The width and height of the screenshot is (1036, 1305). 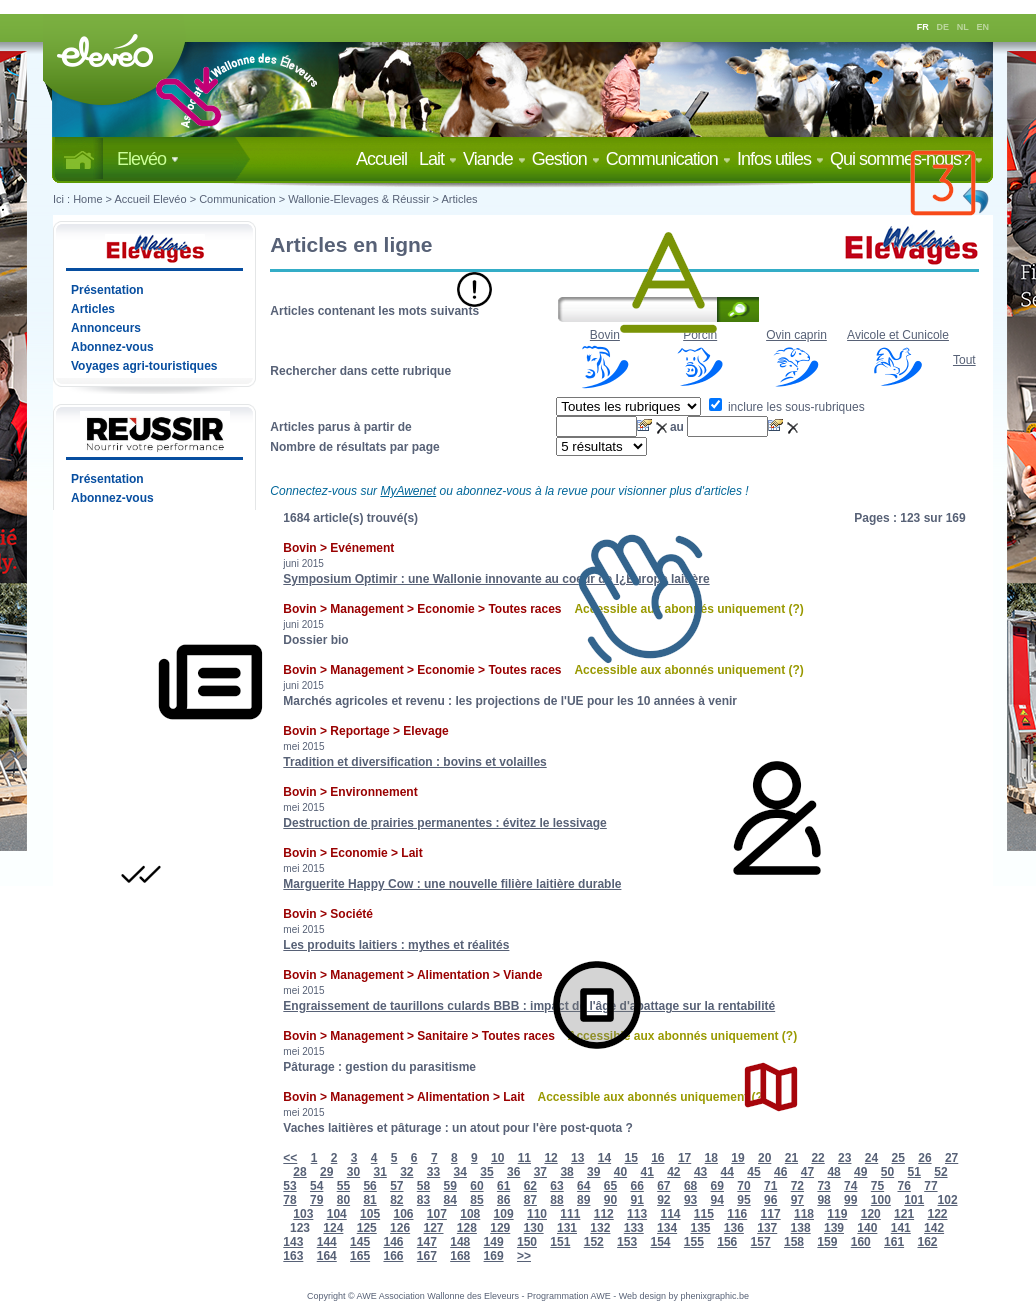 What do you see at coordinates (777, 818) in the screenshot?
I see `fasten seatbelt reminder` at bounding box center [777, 818].